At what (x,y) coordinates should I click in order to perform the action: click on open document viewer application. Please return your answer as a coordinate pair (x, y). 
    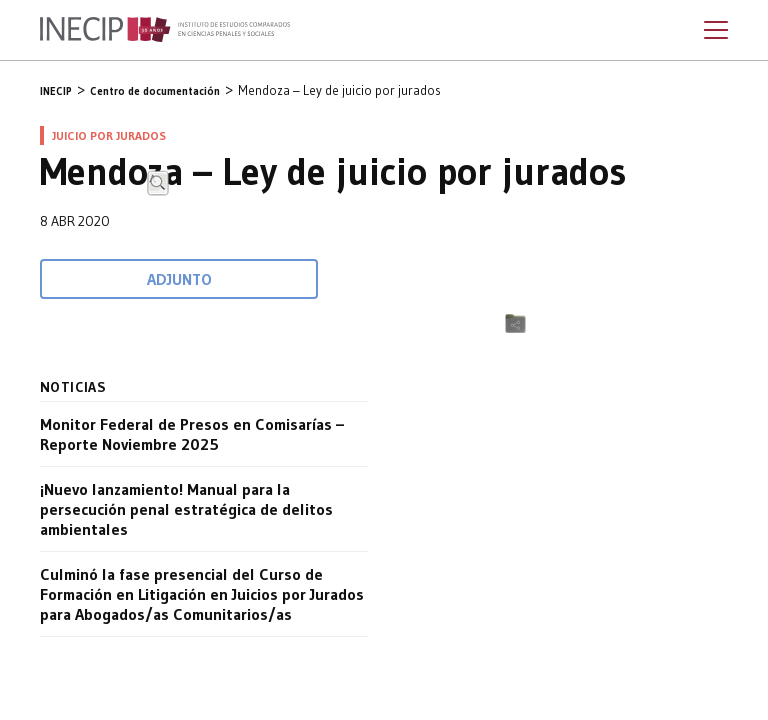
    Looking at the image, I should click on (158, 183).